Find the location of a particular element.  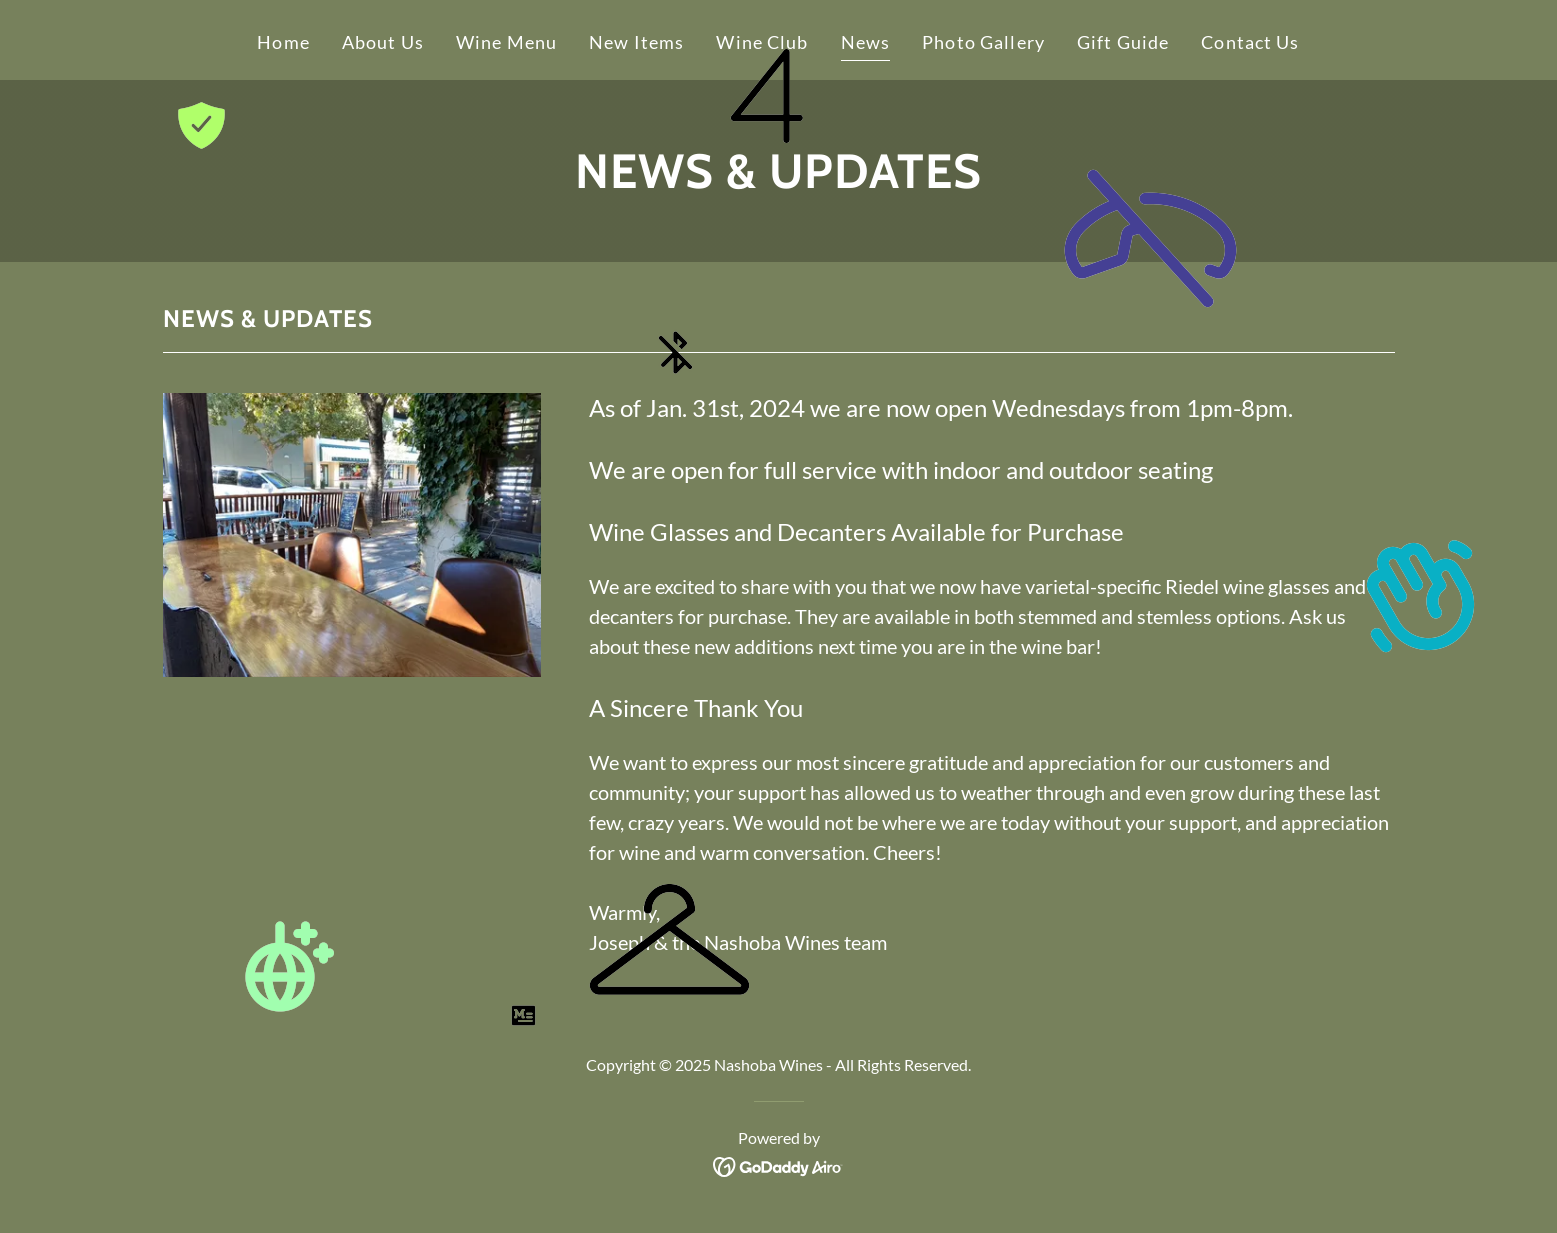

open article on Medium is located at coordinates (523, 1015).